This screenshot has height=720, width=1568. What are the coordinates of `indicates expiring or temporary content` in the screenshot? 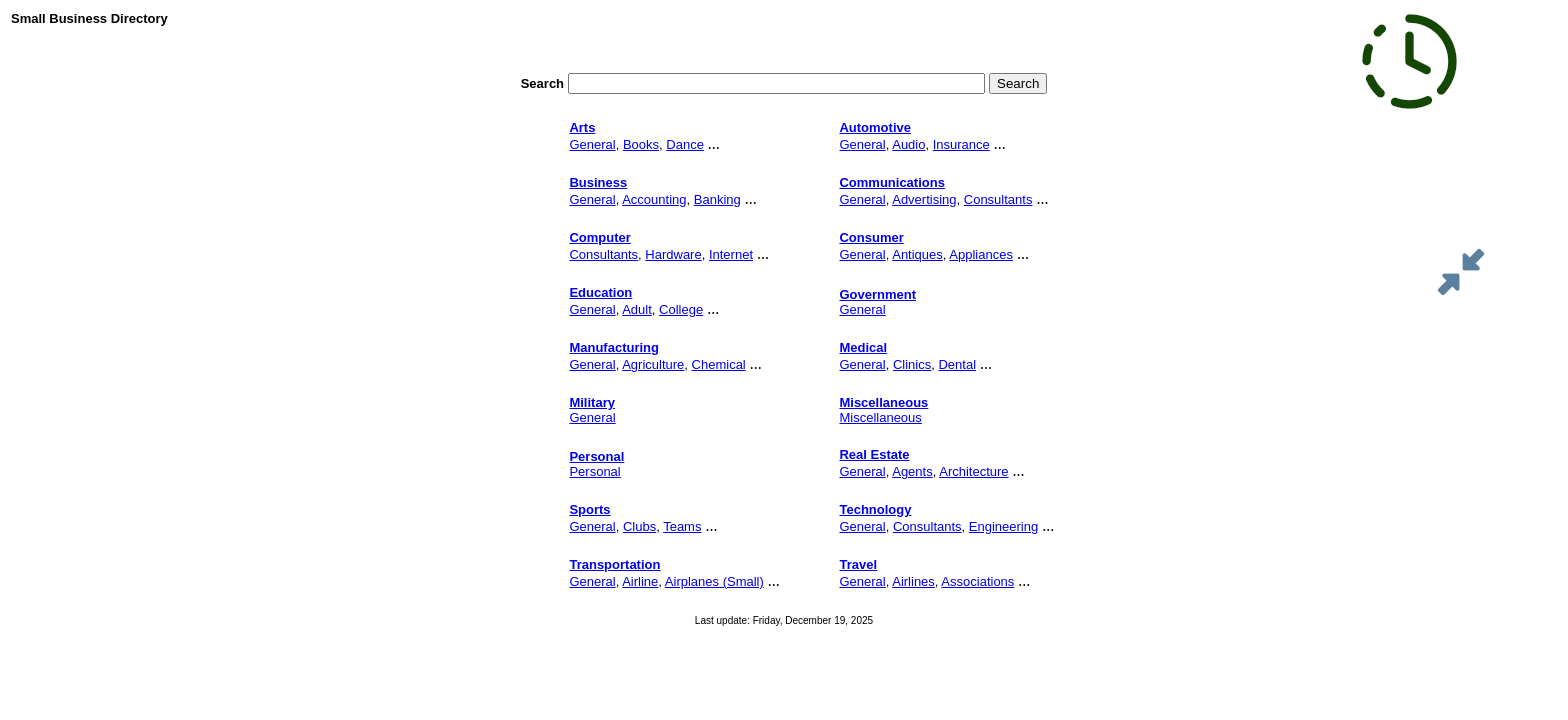 It's located at (1409, 61).